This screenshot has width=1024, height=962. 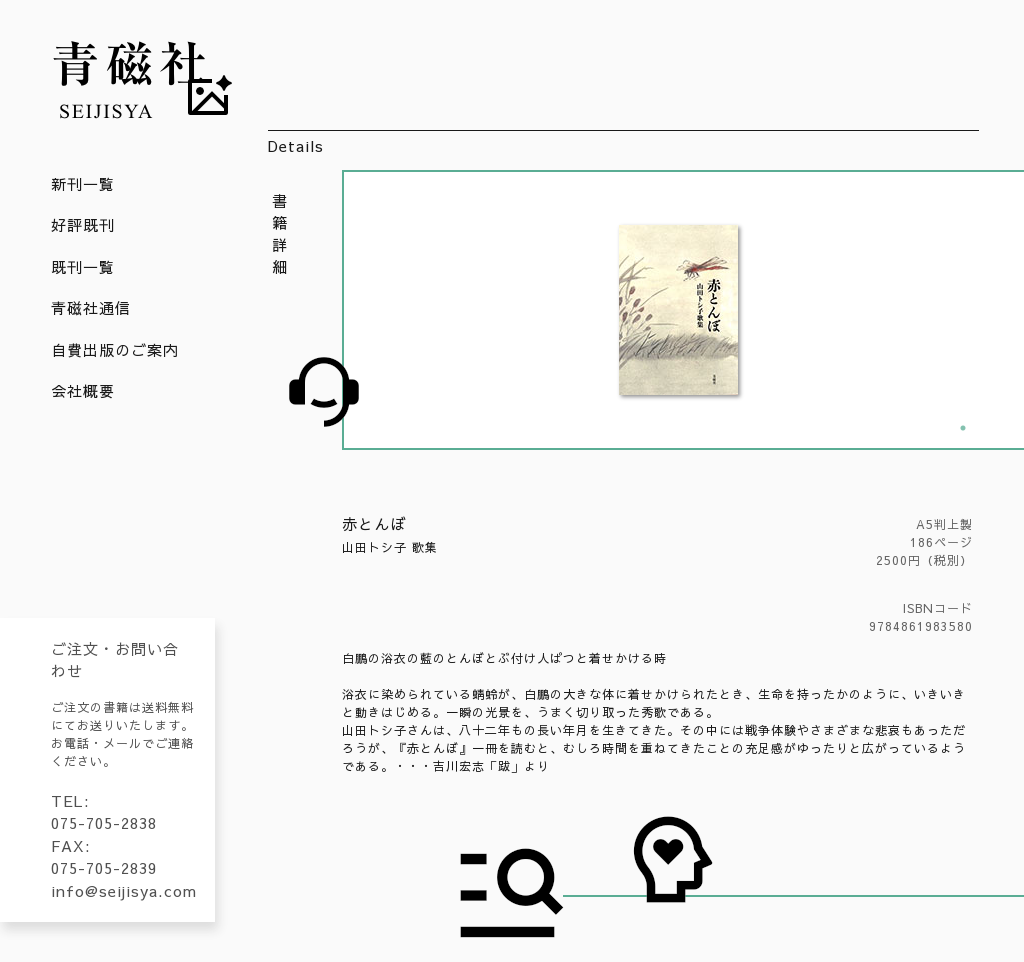 What do you see at coordinates (672, 859) in the screenshot?
I see `access mental health resources` at bounding box center [672, 859].